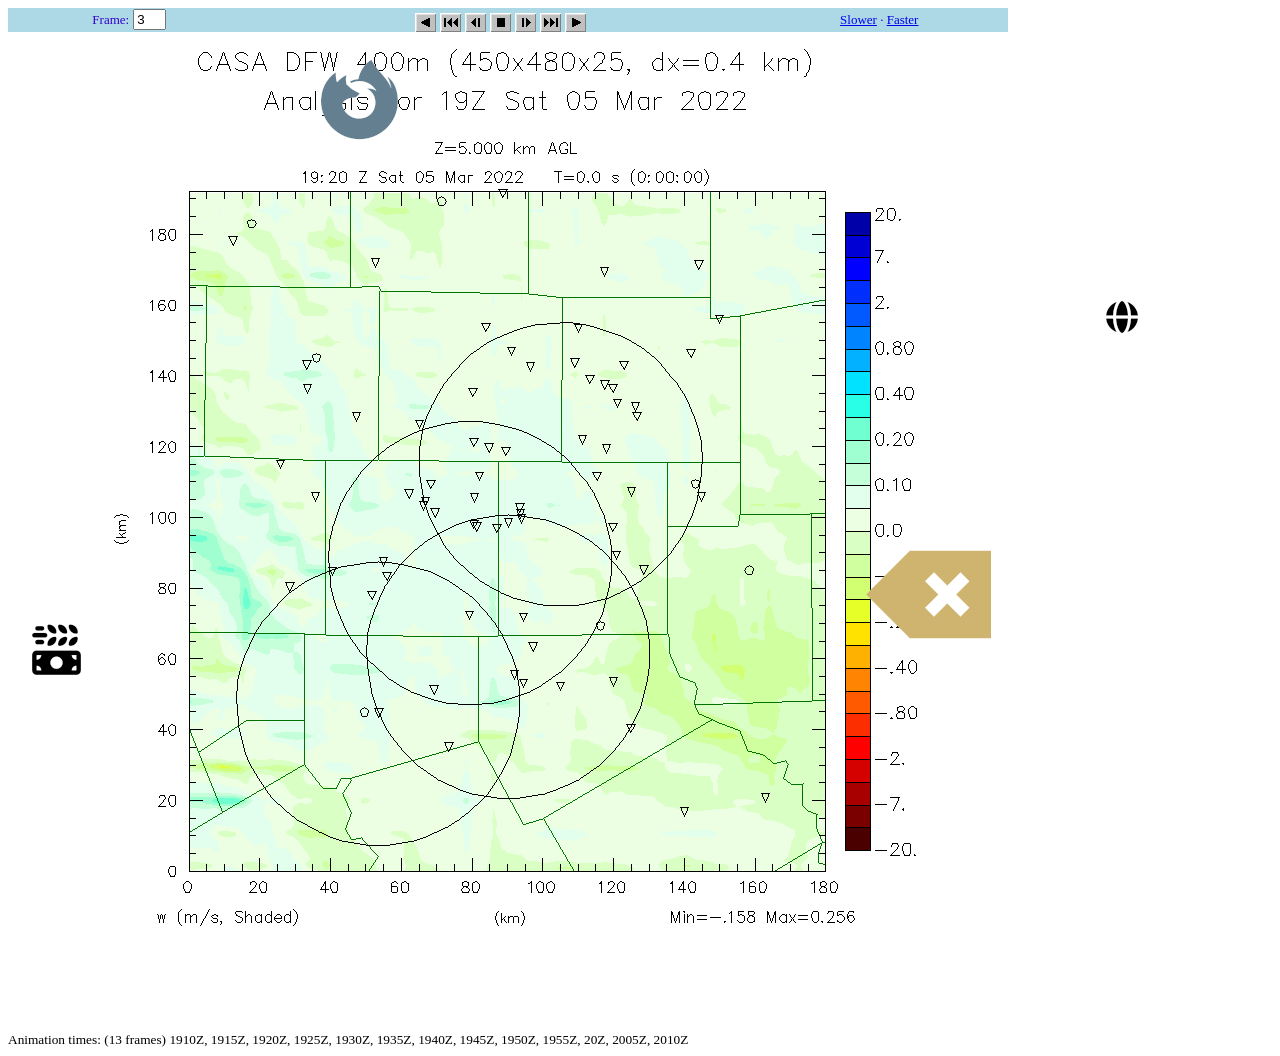  I want to click on open Mozilla Firefox browser, so click(359, 99).